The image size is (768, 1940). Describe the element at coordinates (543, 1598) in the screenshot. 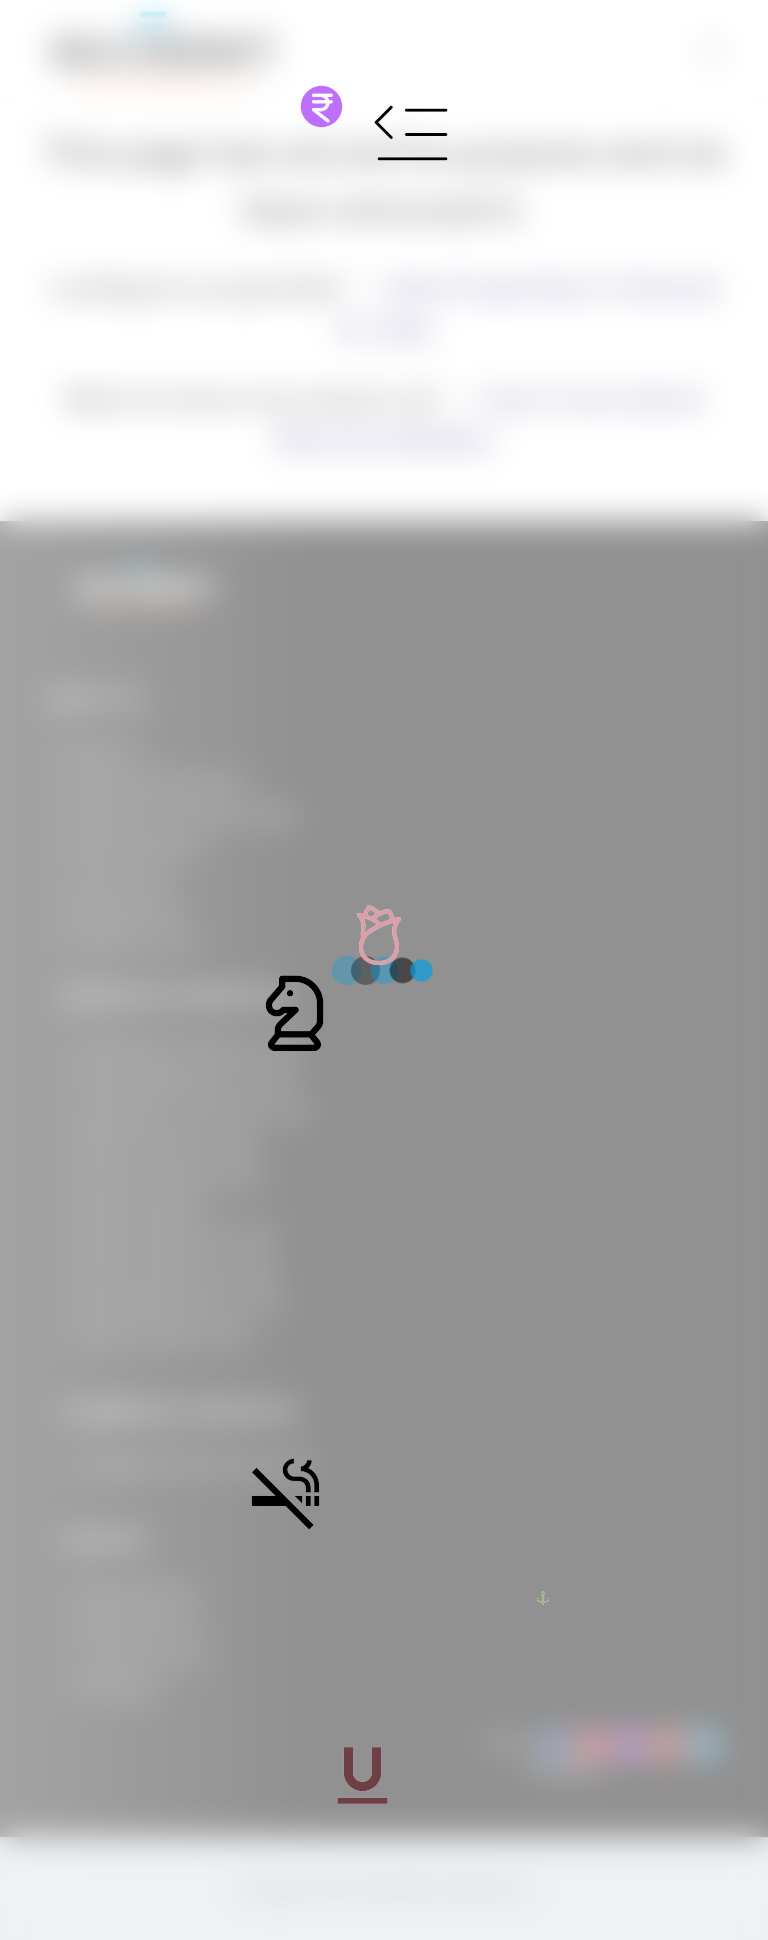

I see `anchor link to a specific section on a page` at that location.